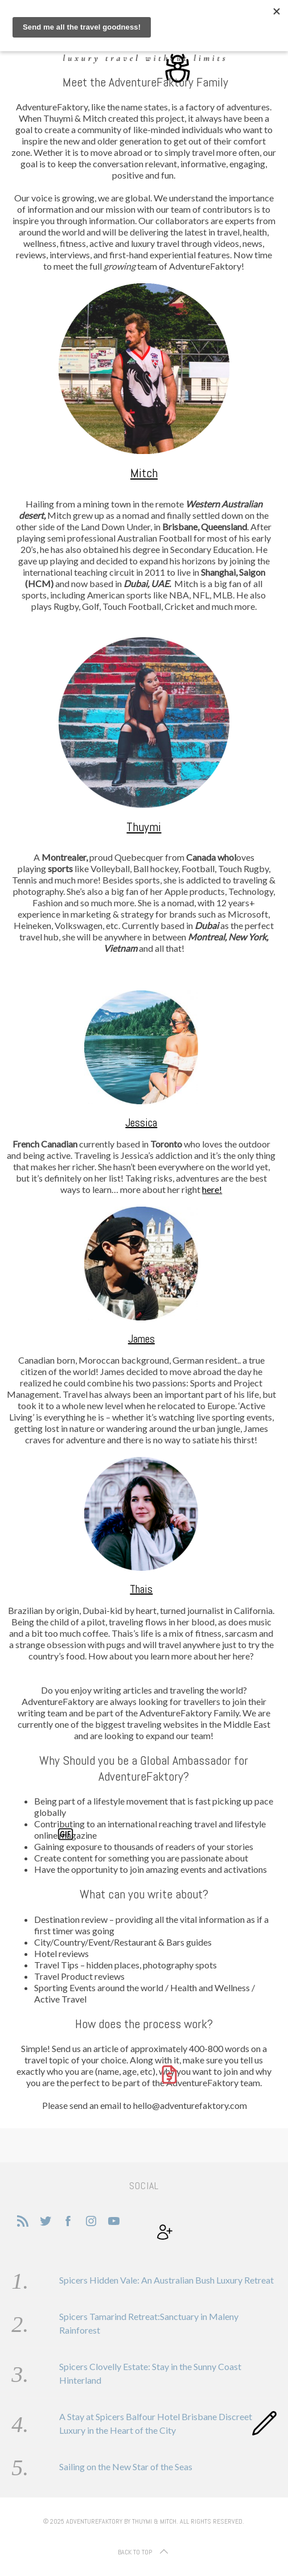 The height and width of the screenshot is (2576, 288). What do you see at coordinates (178, 68) in the screenshot?
I see `report a bug or issue` at bounding box center [178, 68].